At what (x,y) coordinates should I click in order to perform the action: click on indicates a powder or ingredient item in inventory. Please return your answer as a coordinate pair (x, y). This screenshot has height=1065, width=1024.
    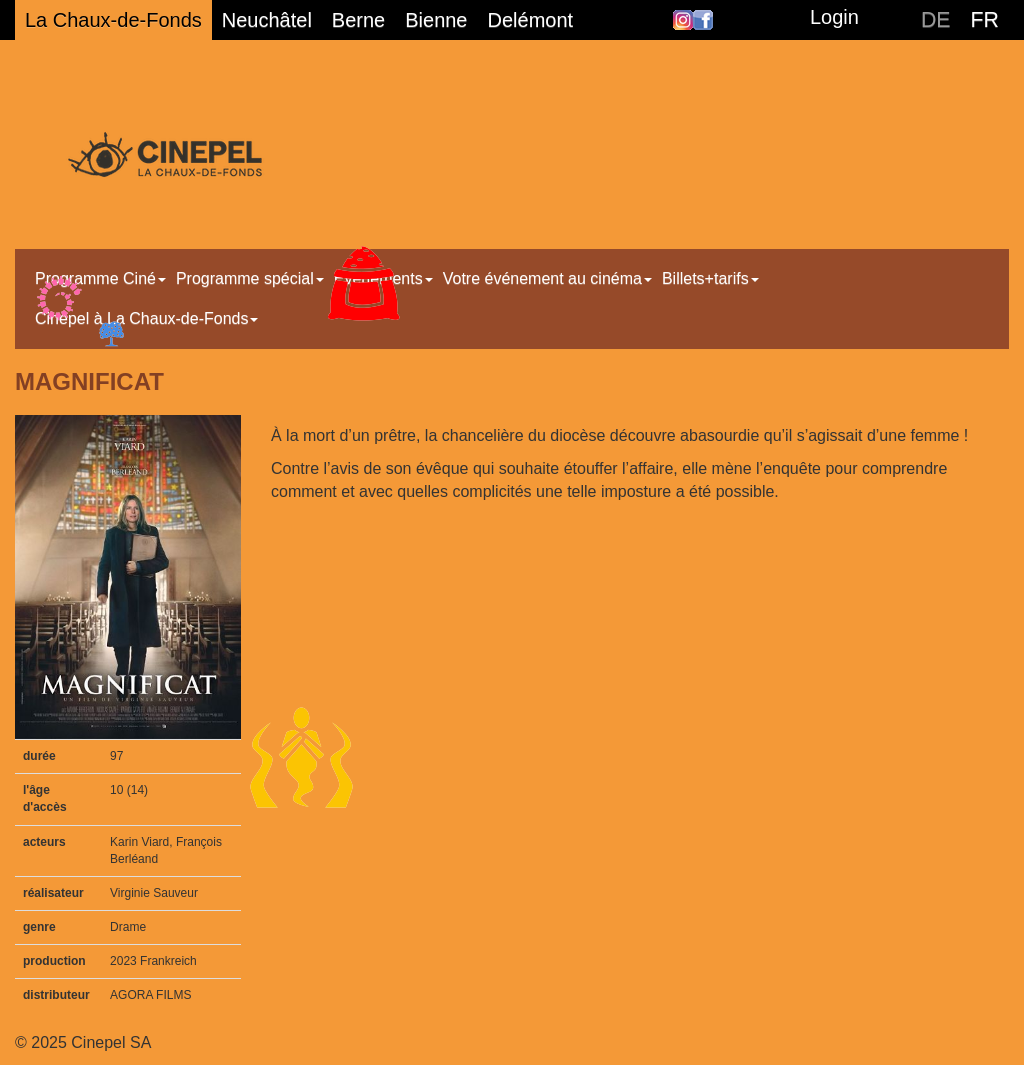
    Looking at the image, I should click on (363, 281).